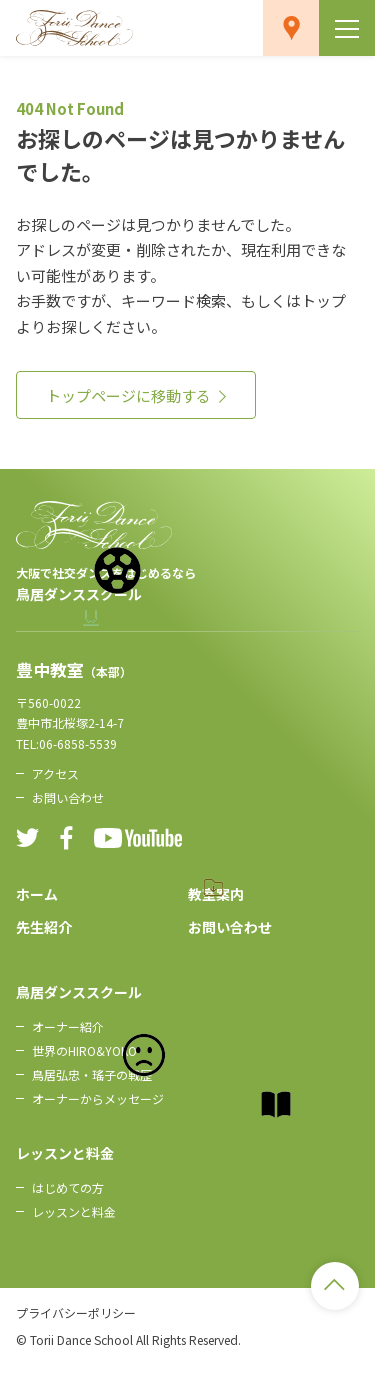 The width and height of the screenshot is (375, 1382). What do you see at coordinates (144, 1055) in the screenshot?
I see `indicate negative feedback or dissatisfaction` at bounding box center [144, 1055].